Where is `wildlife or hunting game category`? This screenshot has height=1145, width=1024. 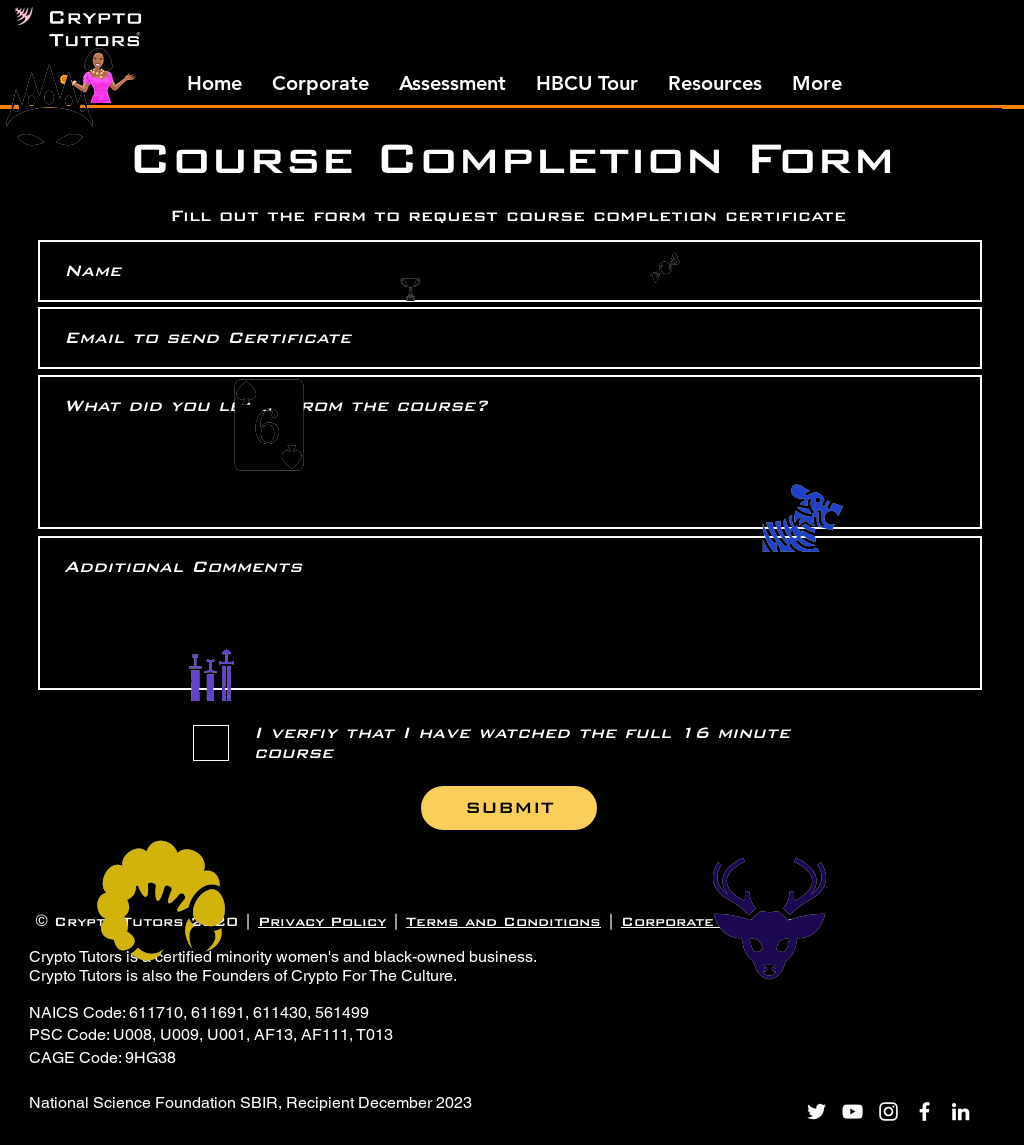
wildlife or hunting game category is located at coordinates (769, 918).